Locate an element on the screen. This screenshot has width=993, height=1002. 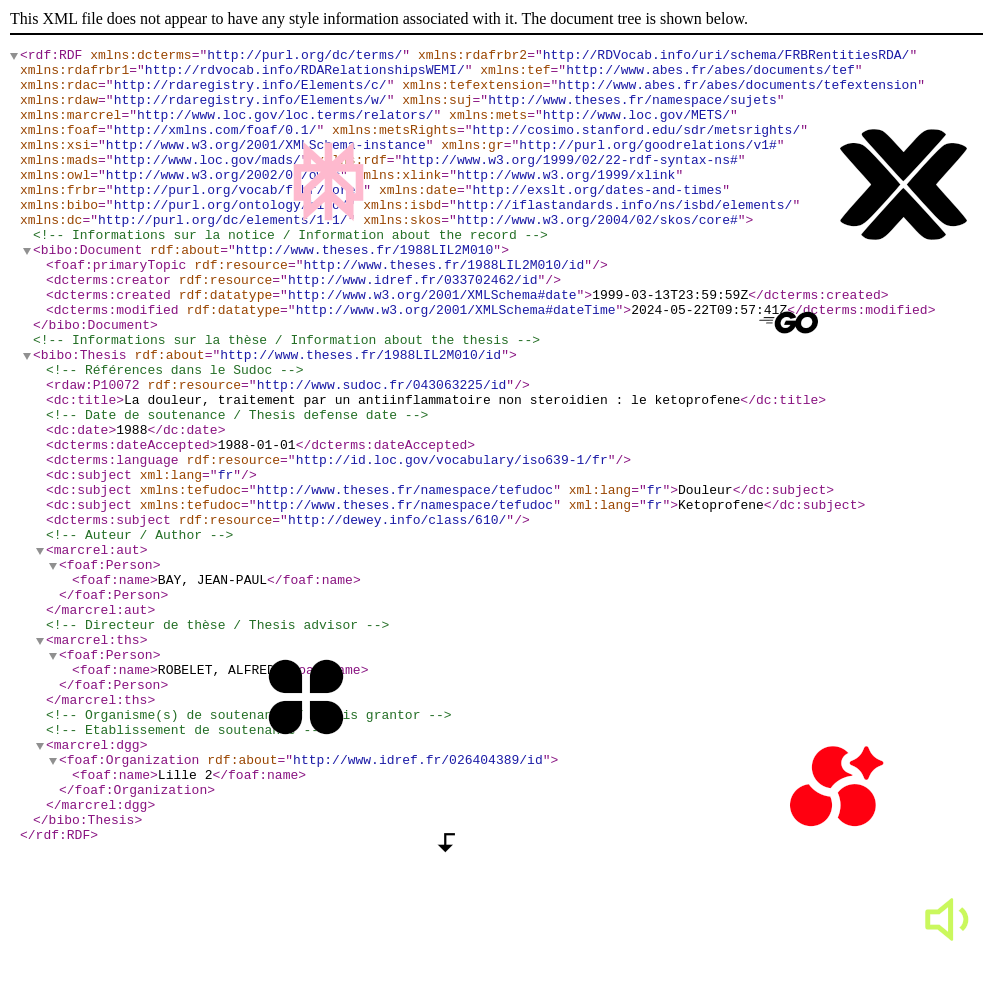
open proxmox virtual environment dashboard is located at coordinates (903, 184).